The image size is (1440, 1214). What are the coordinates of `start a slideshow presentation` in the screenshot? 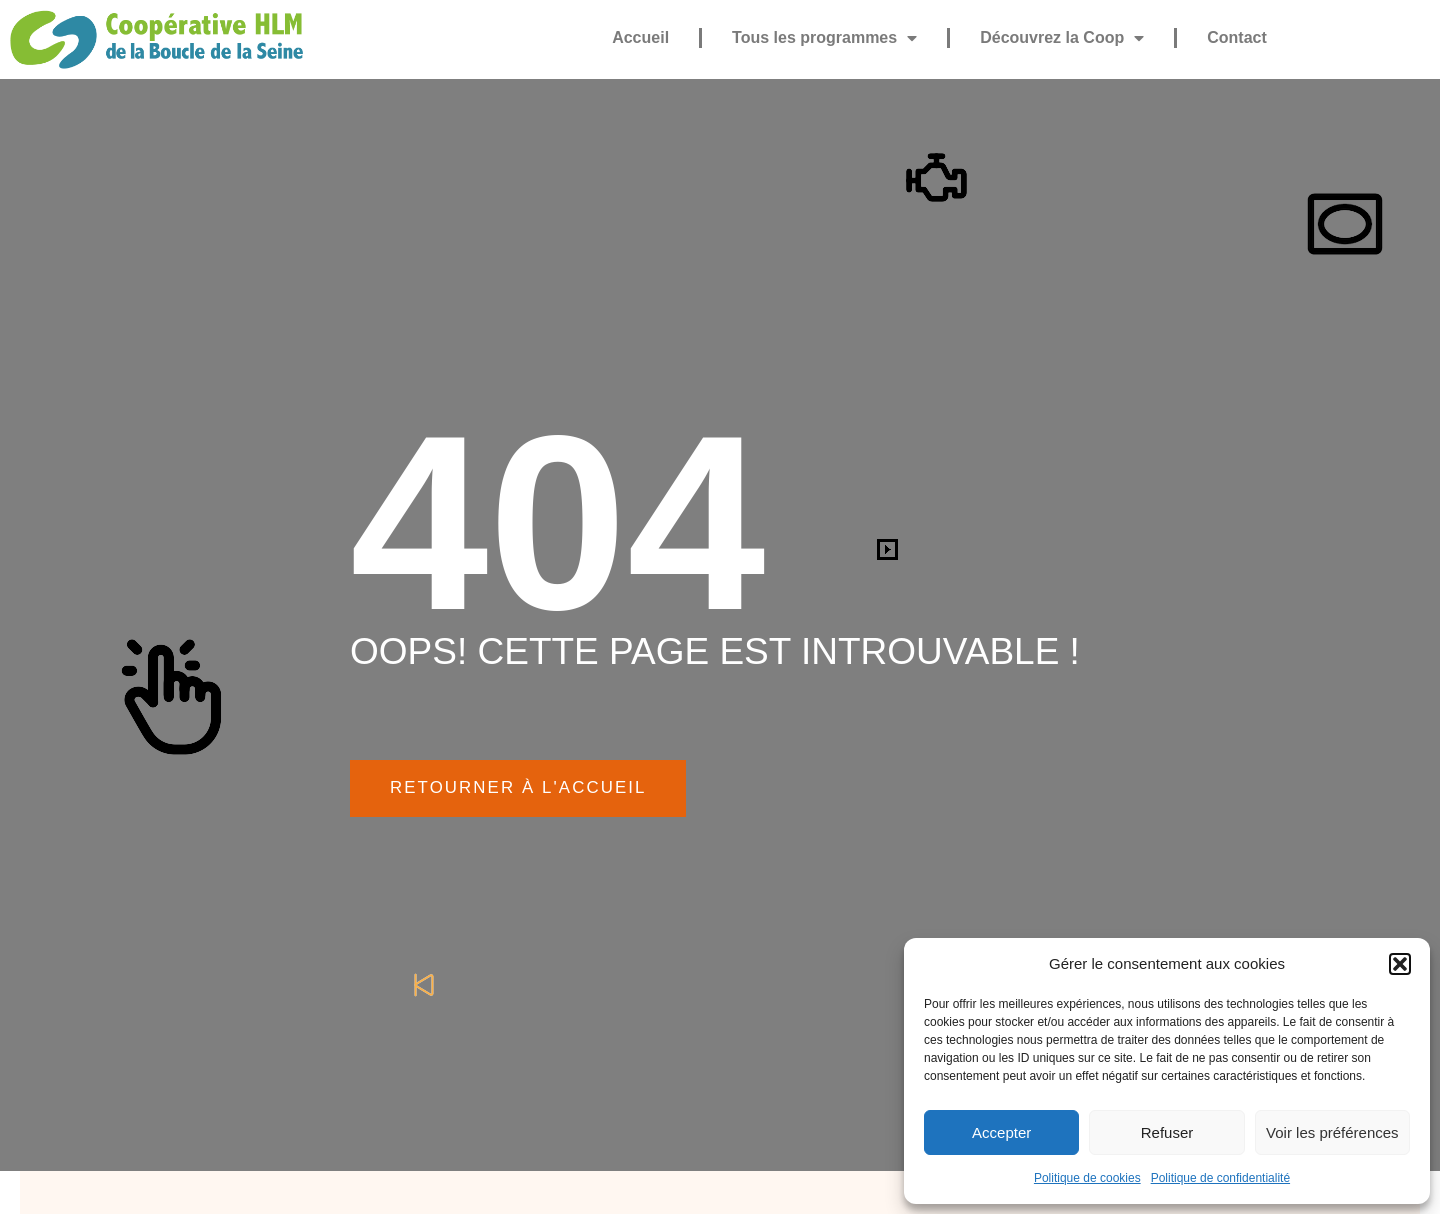 It's located at (887, 549).